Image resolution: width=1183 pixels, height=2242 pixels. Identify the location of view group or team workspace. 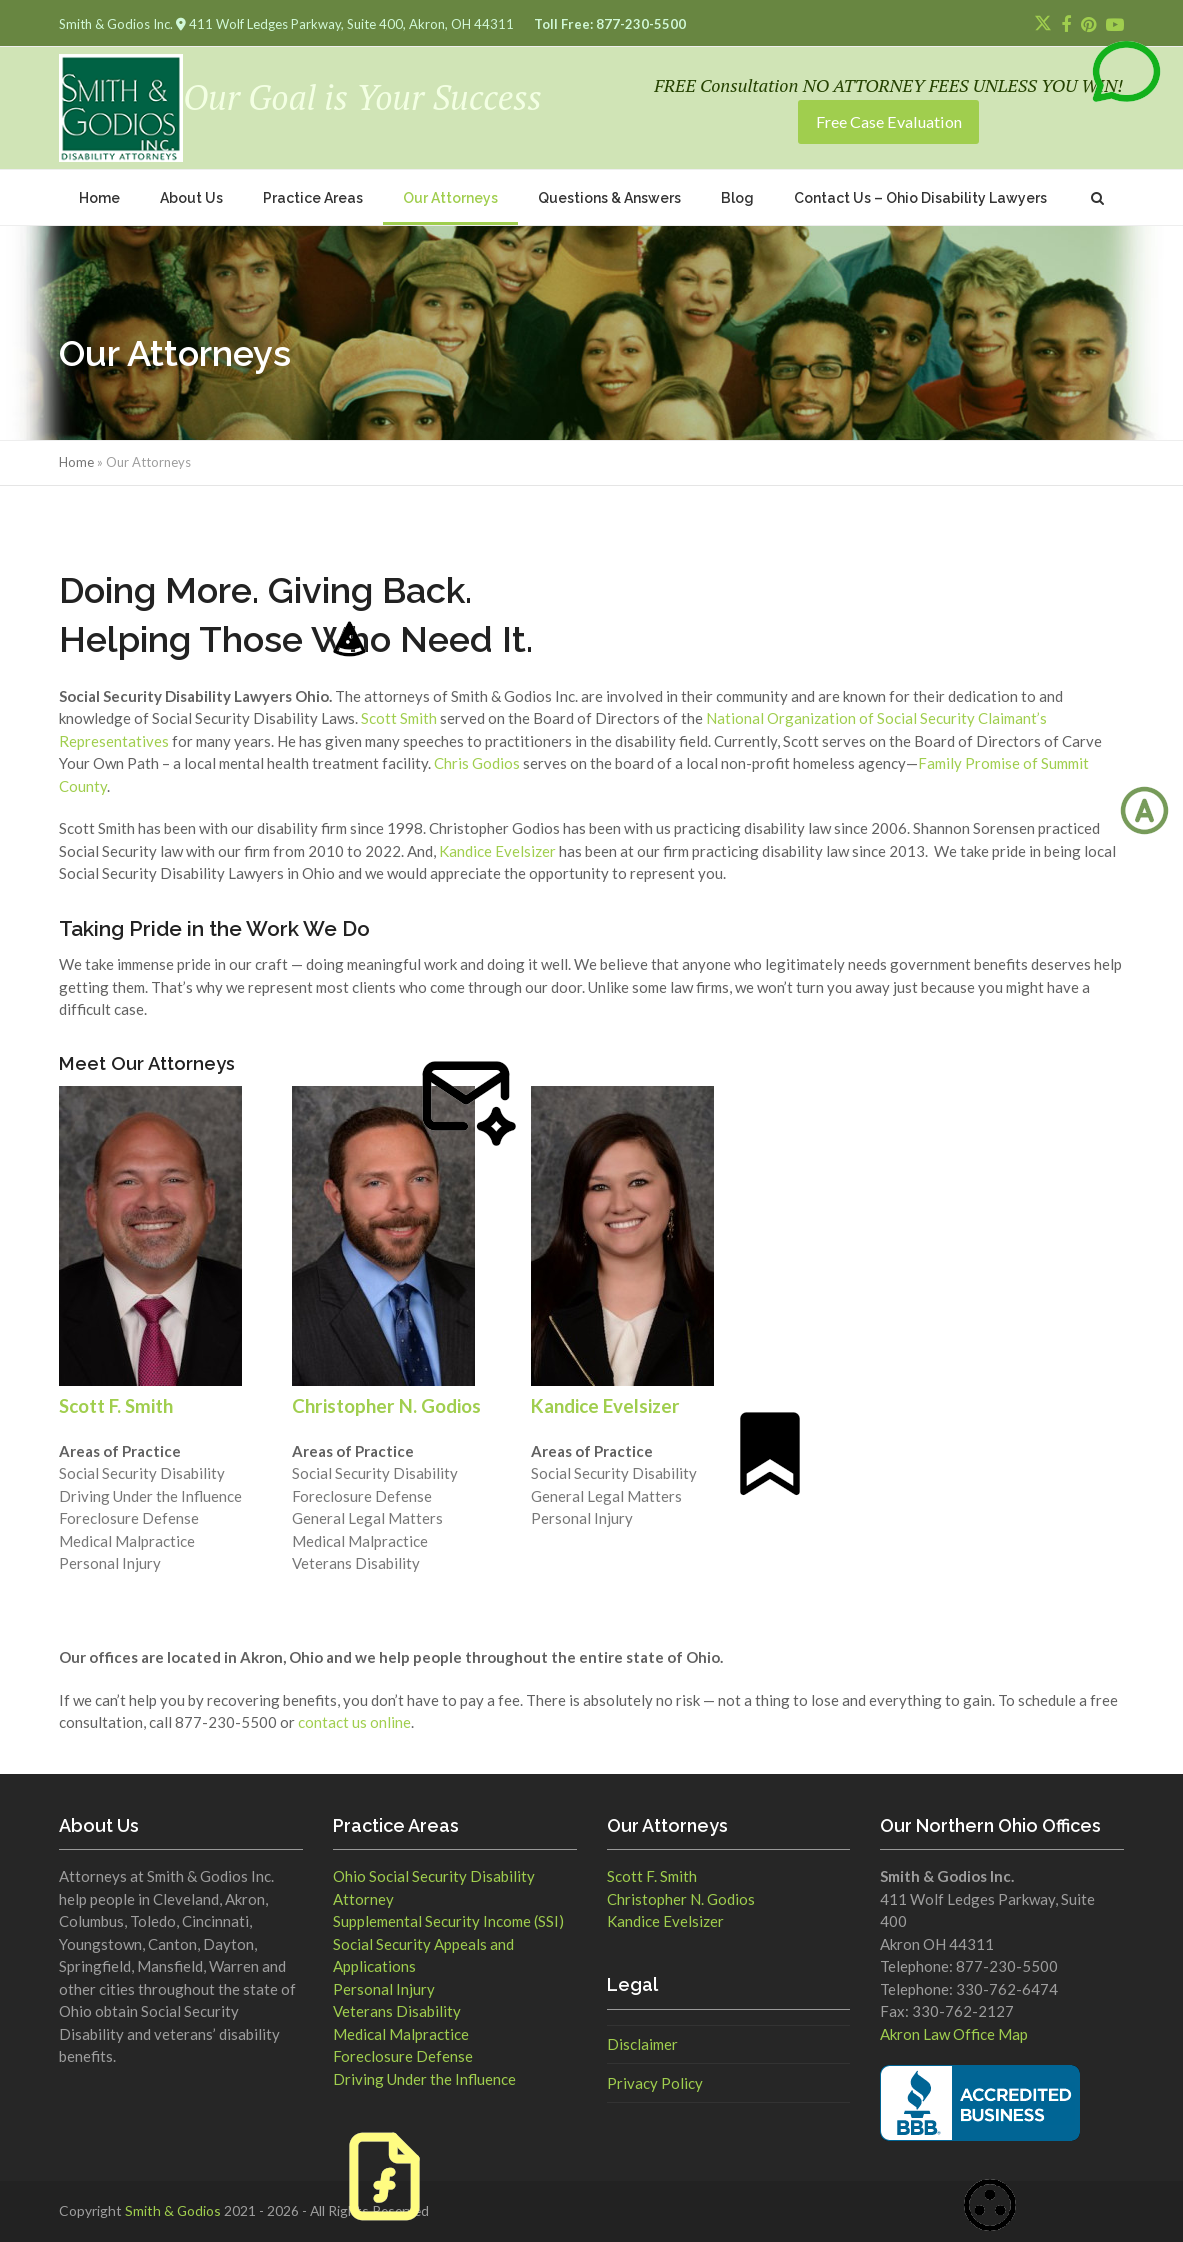
(990, 2205).